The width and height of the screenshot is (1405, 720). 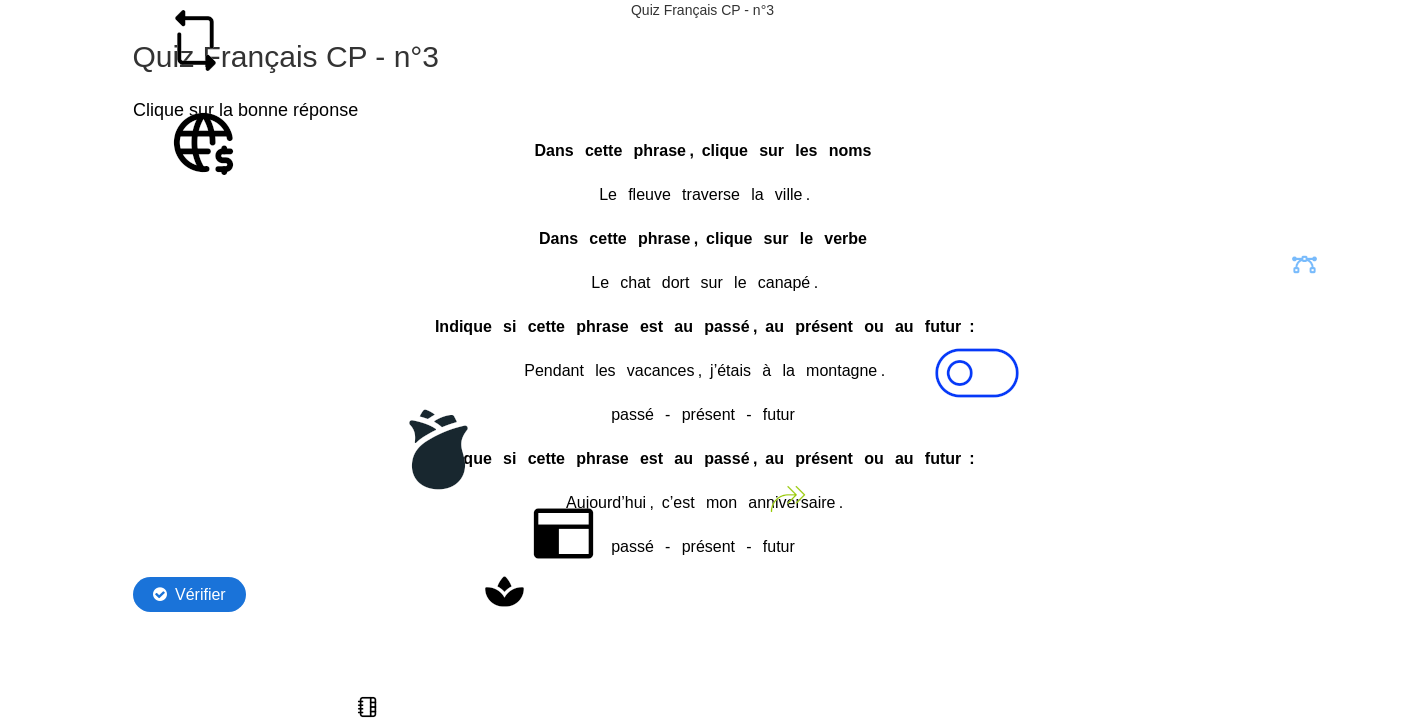 What do you see at coordinates (1304, 264) in the screenshot?
I see `edit vector path curves` at bounding box center [1304, 264].